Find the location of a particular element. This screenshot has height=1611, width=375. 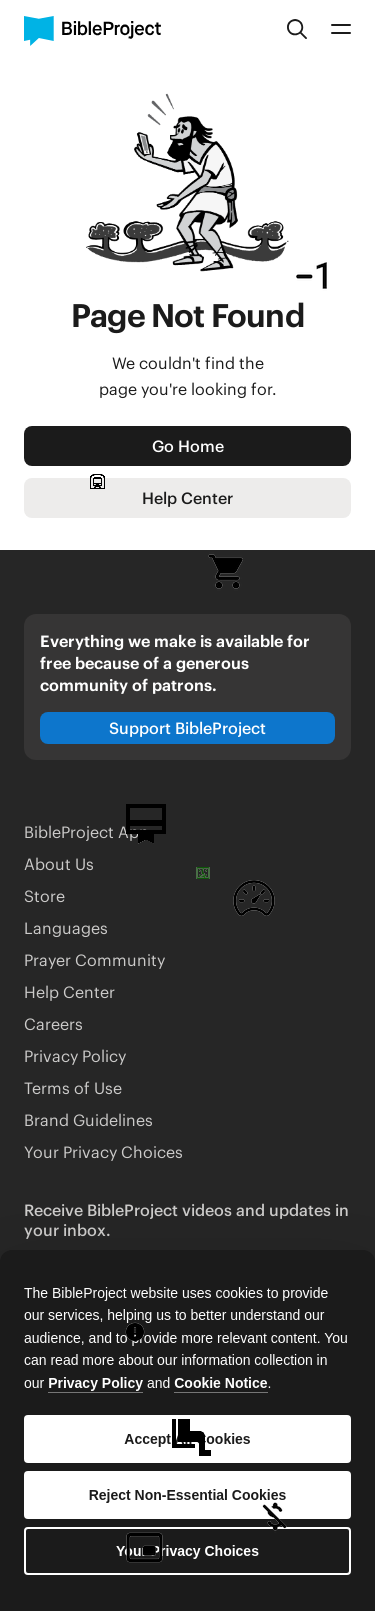

view subway or metro transit options is located at coordinates (97, 481).